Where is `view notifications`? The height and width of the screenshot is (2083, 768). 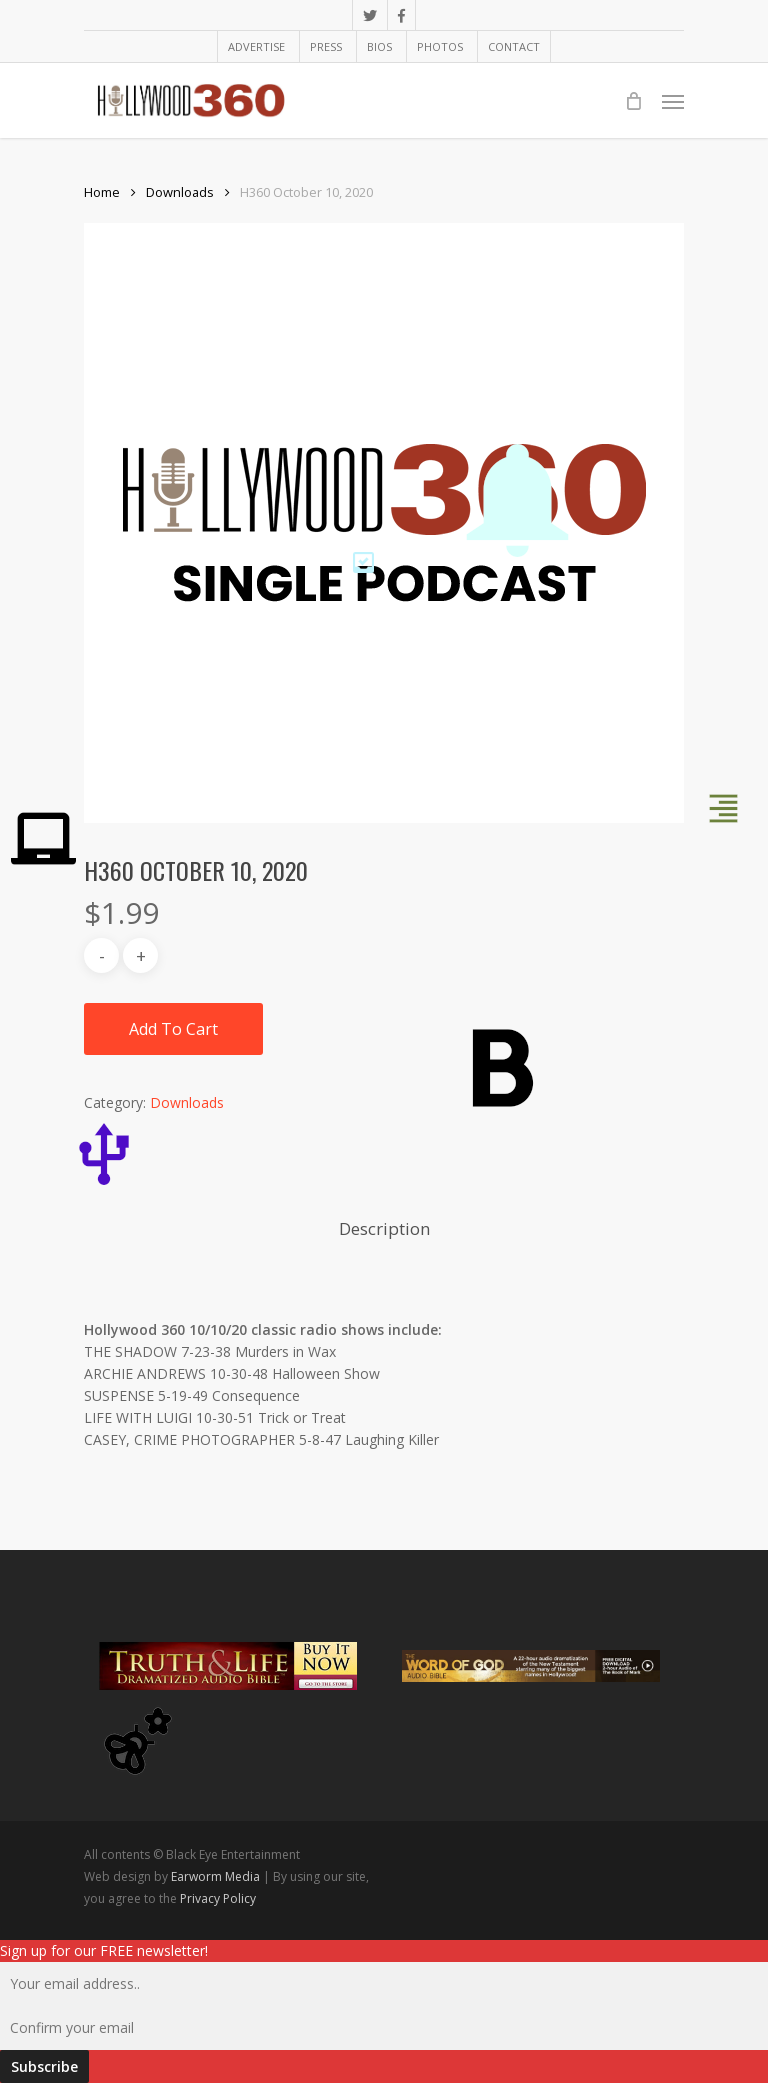
view notifications is located at coordinates (517, 500).